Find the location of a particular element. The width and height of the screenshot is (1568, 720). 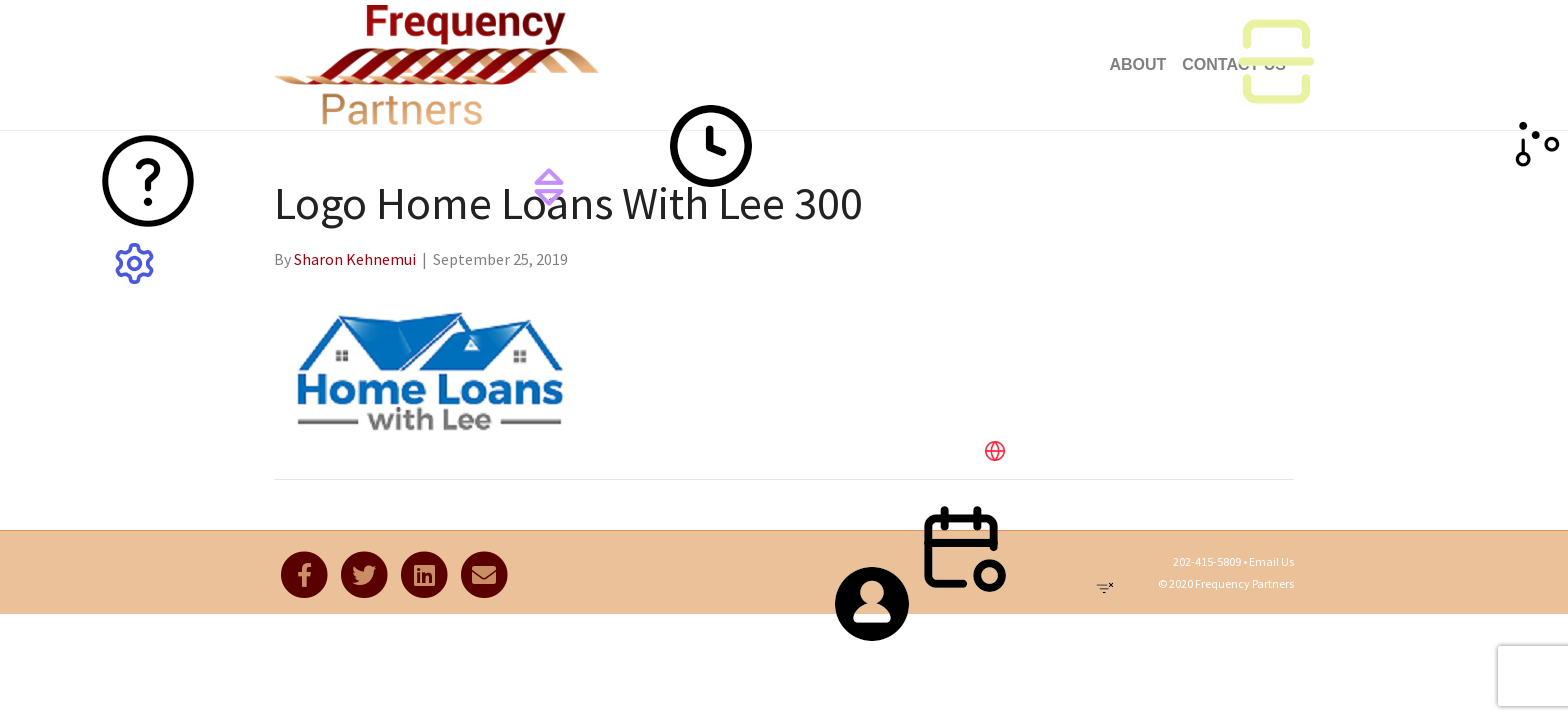

switch to a different language or region is located at coordinates (995, 451).